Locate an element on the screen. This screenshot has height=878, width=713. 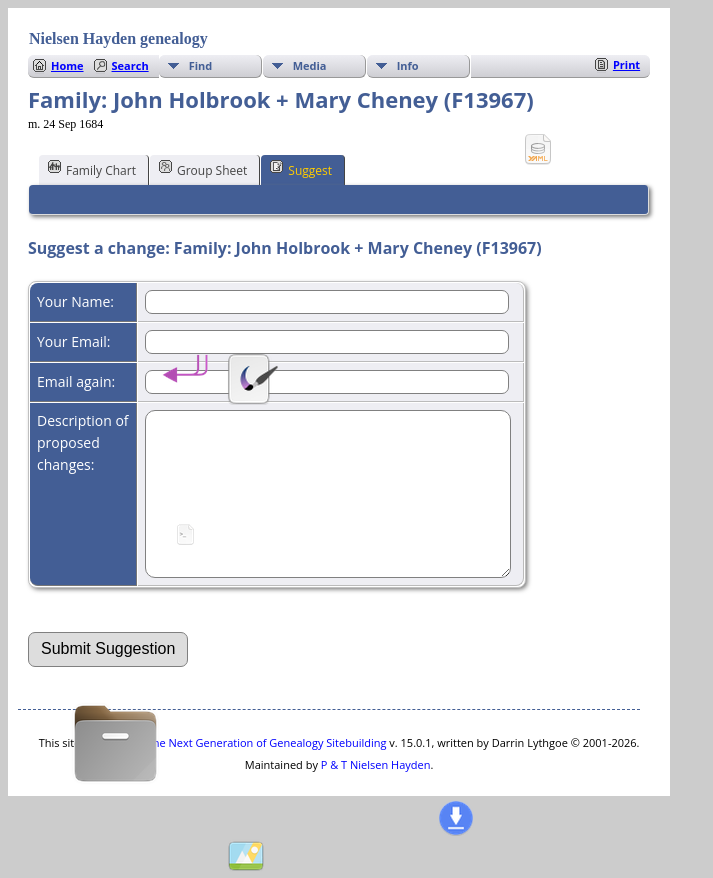
a shell script or bash file is located at coordinates (185, 534).